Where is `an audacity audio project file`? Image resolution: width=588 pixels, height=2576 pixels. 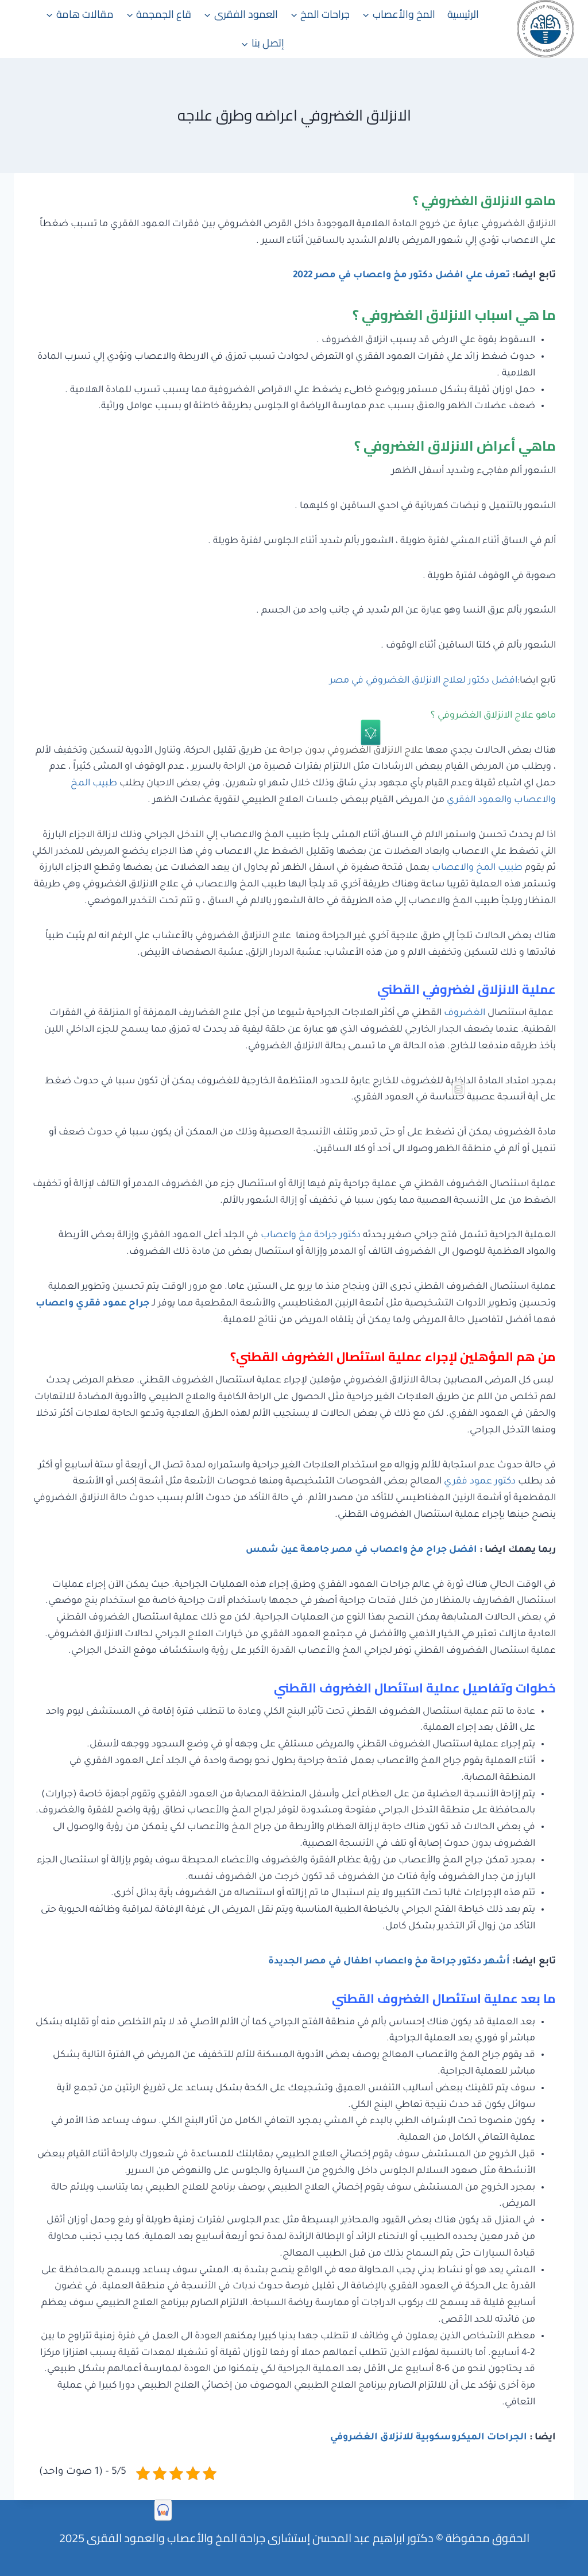
an audacity audio project file is located at coordinates (163, 2510).